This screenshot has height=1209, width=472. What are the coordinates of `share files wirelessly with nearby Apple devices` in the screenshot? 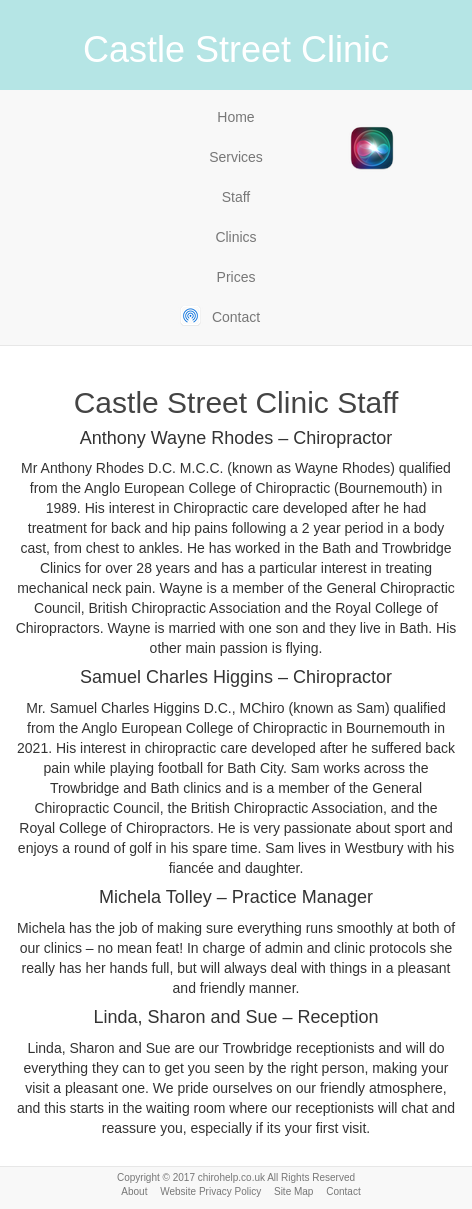 It's located at (190, 315).